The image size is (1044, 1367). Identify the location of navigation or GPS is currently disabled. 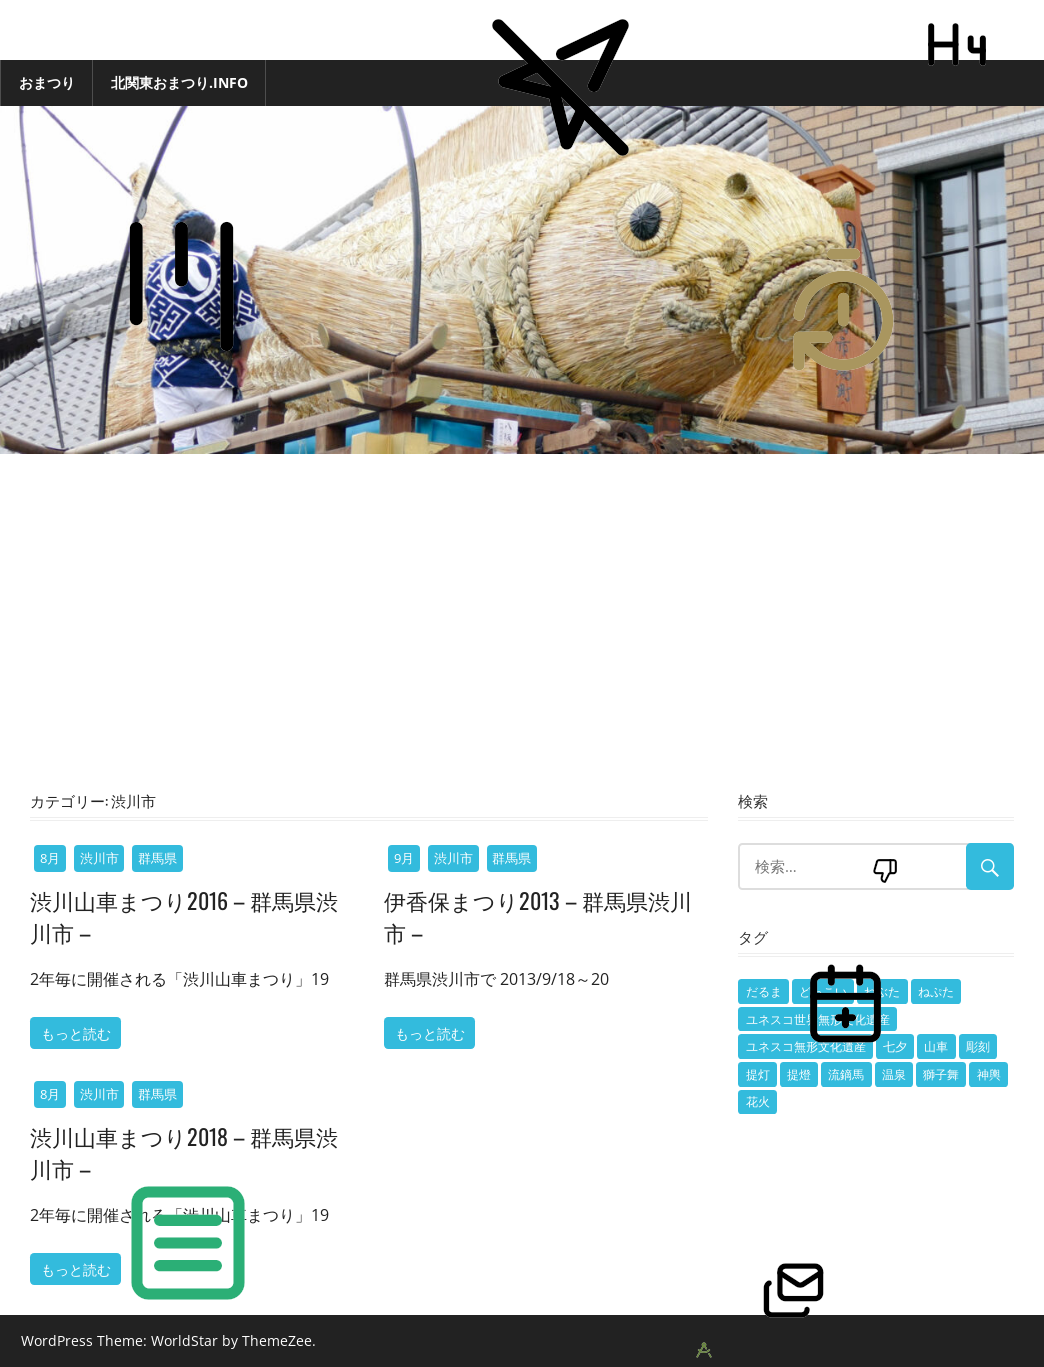
(560, 87).